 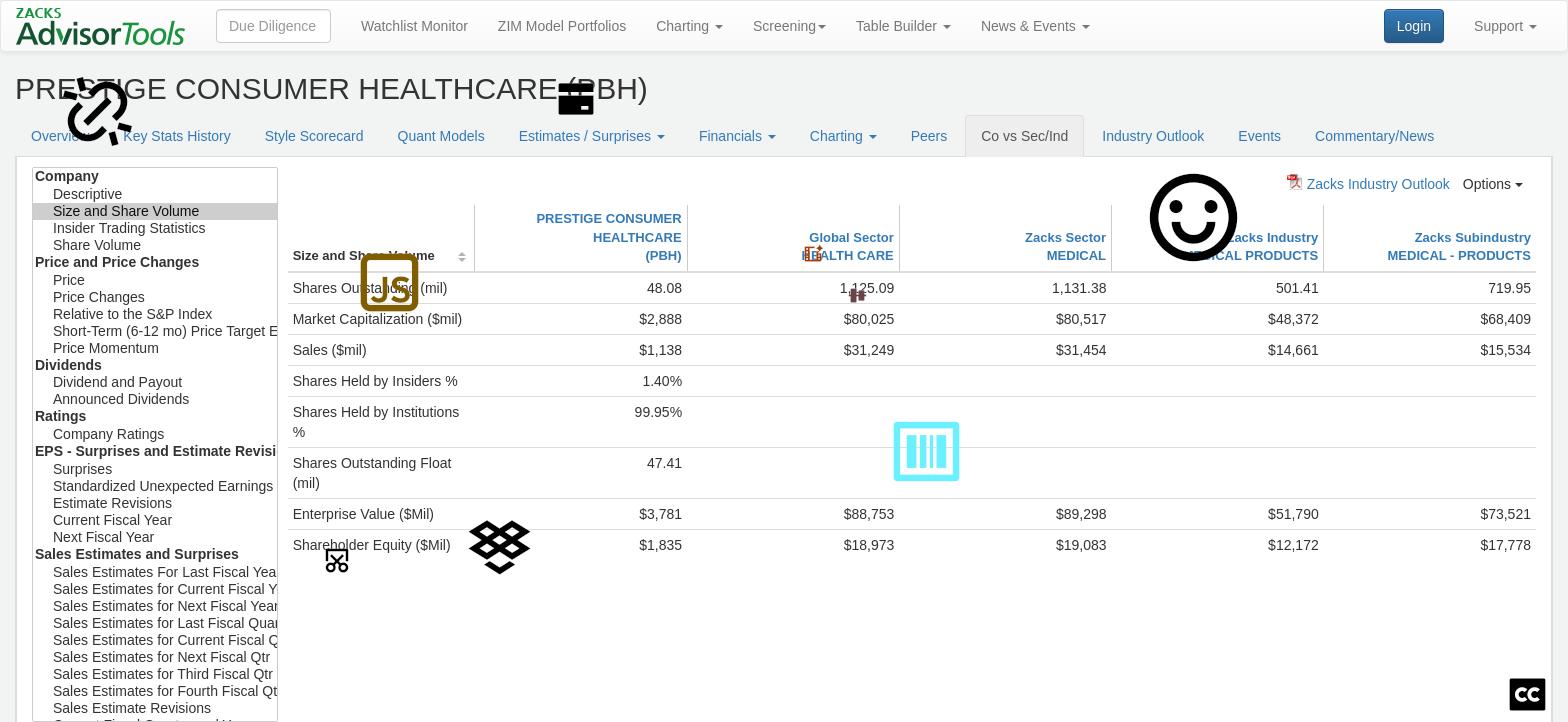 I want to click on add a reaction or emoji to a message, so click(x=1193, y=217).